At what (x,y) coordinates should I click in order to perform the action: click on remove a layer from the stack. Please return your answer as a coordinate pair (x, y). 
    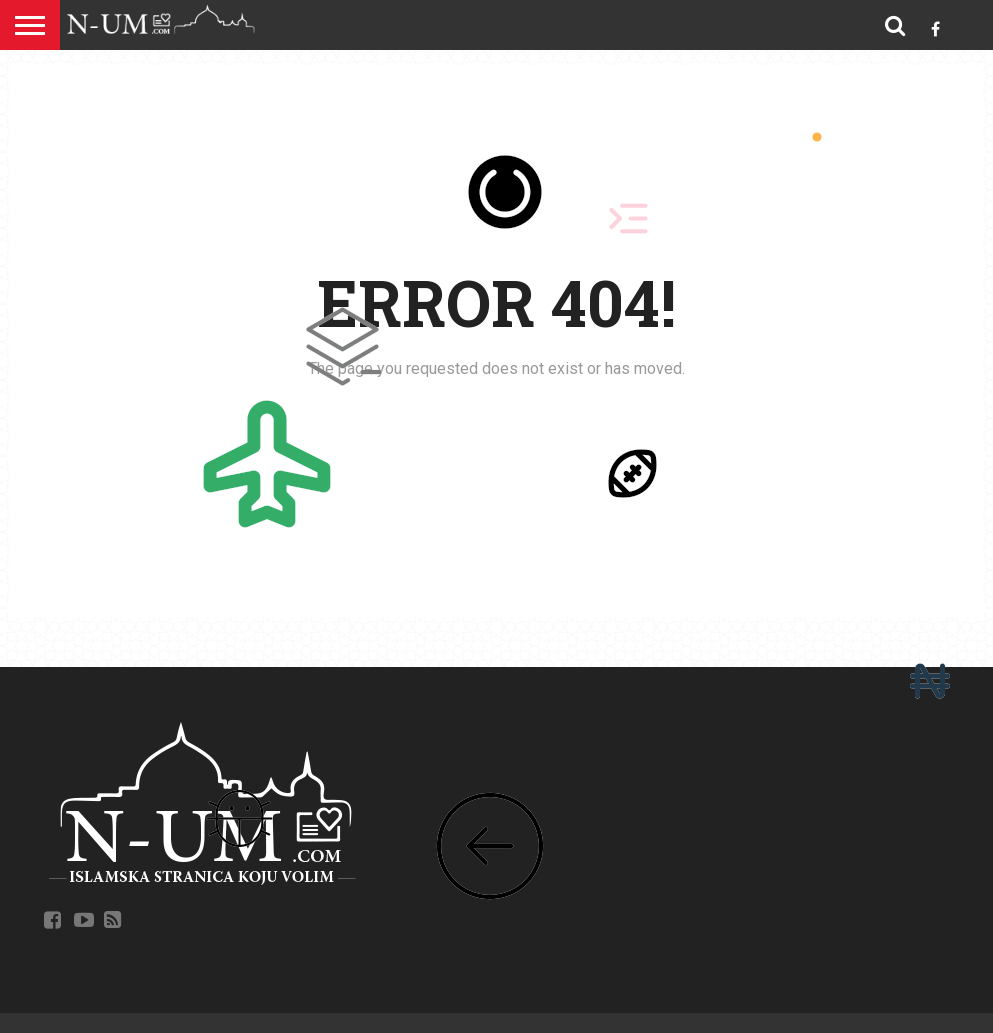
    Looking at the image, I should click on (342, 346).